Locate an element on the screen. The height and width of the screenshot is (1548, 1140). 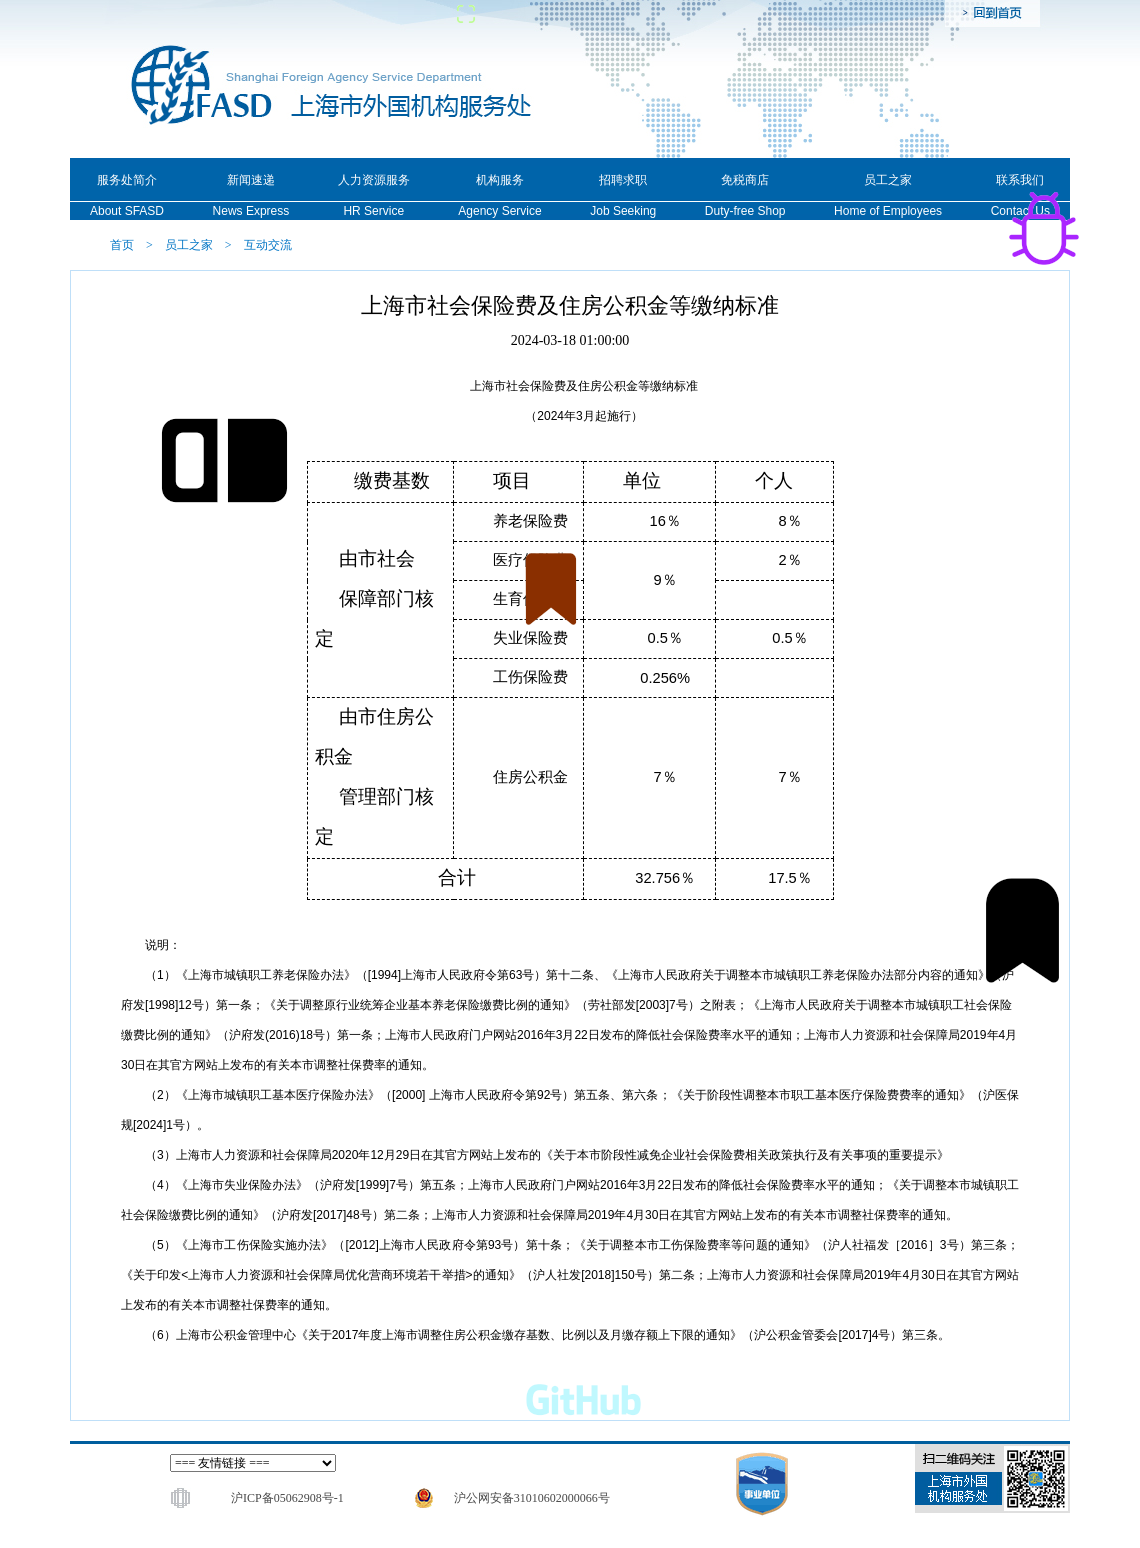
indicates a saved or bookmarked item is located at coordinates (551, 589).